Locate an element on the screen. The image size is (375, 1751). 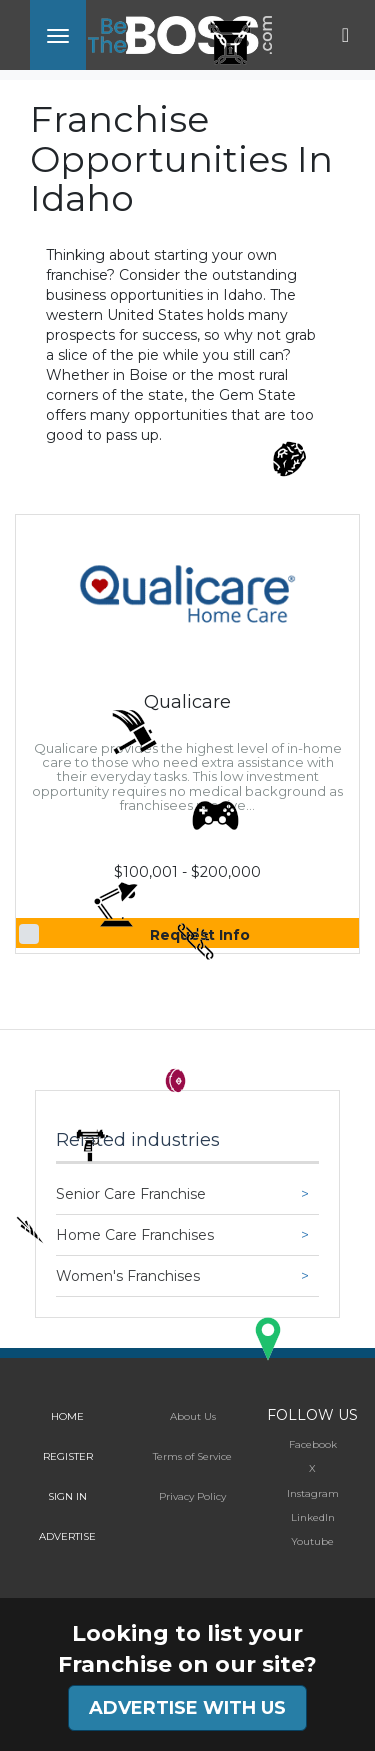
indicates a ban or moderation action is located at coordinates (135, 733).